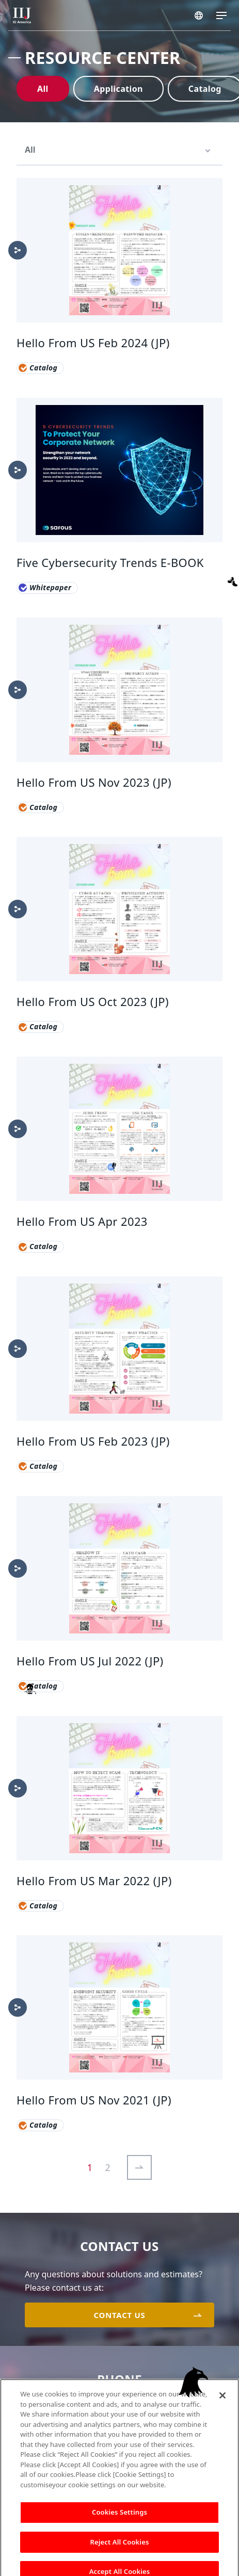 This screenshot has height=2576, width=239. Describe the element at coordinates (30, 1689) in the screenshot. I see `indicates lethal injection or poison hazard` at that location.